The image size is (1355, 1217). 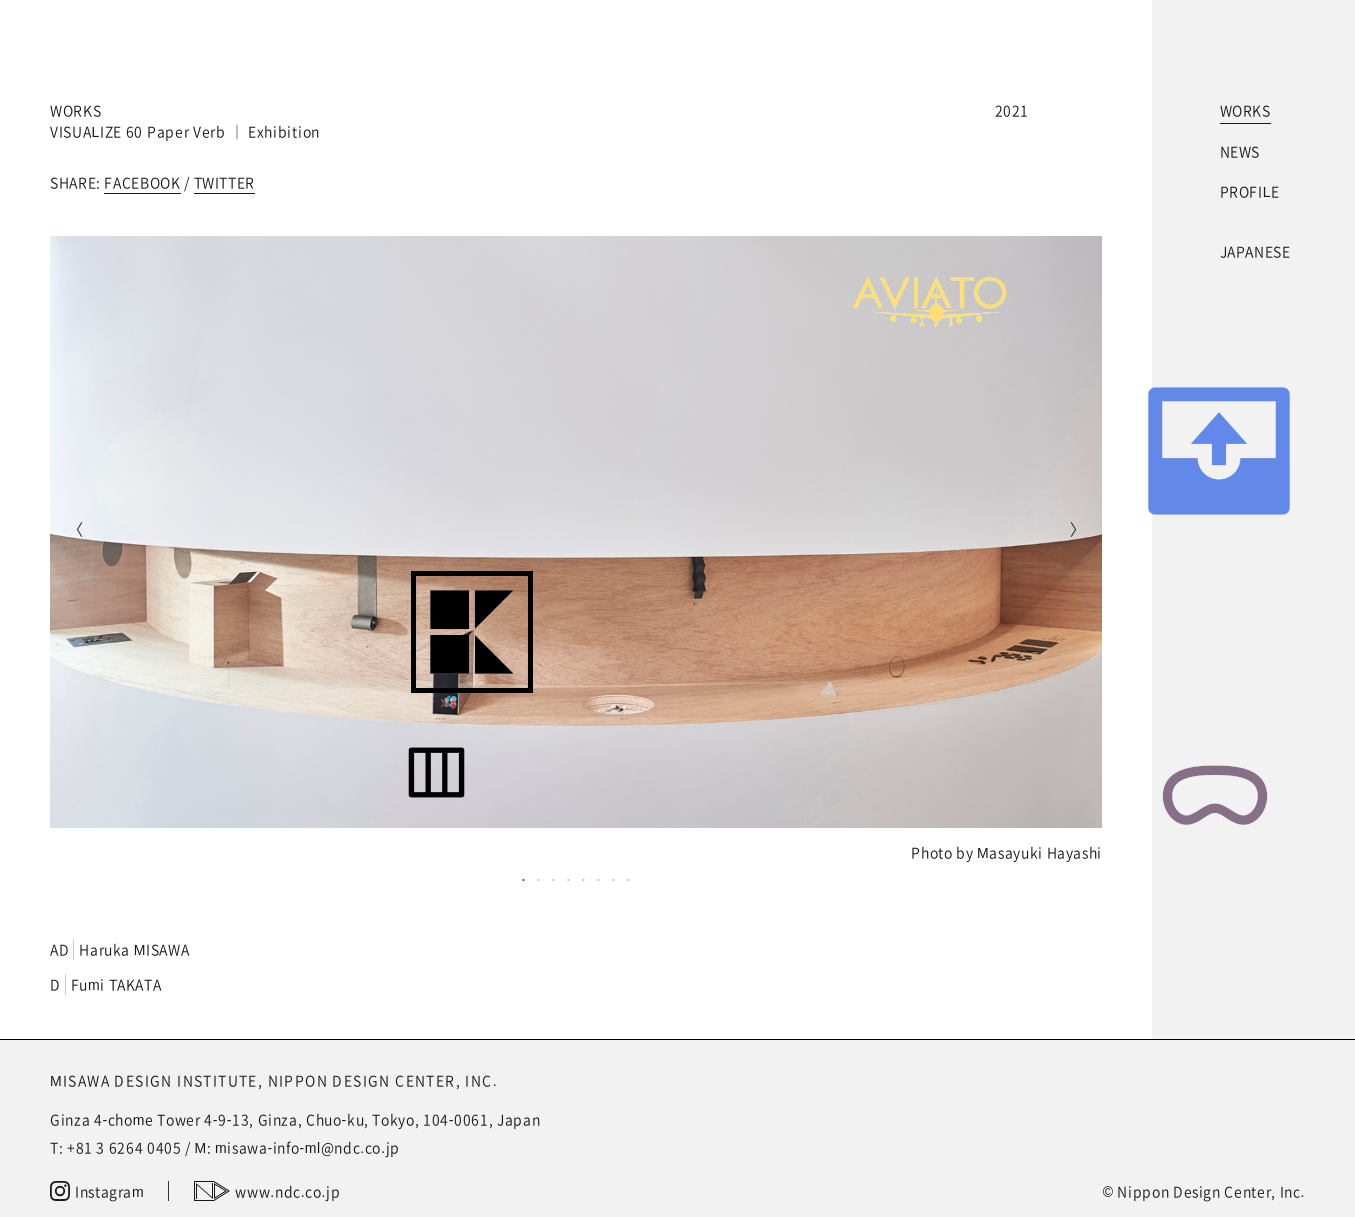 What do you see at coordinates (1219, 451) in the screenshot?
I see `export or upload a file` at bounding box center [1219, 451].